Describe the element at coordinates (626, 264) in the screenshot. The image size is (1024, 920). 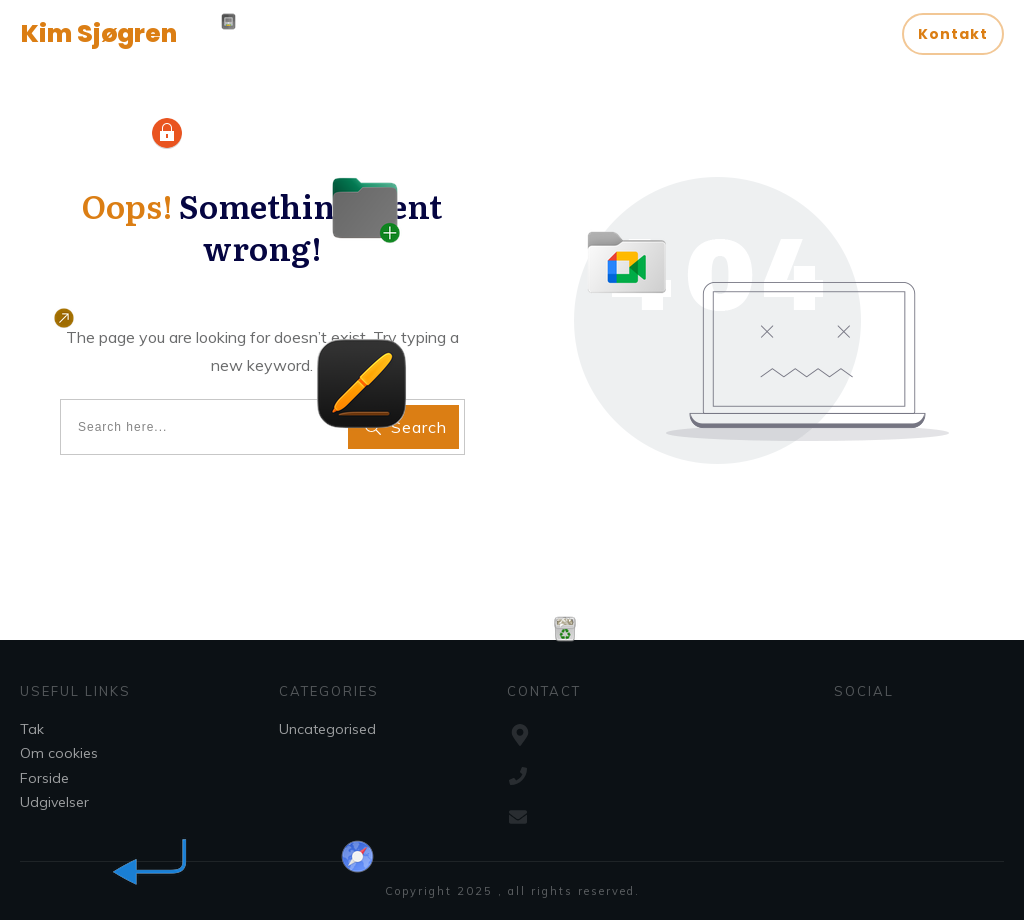
I see `open folder containing Google Meet files` at that location.